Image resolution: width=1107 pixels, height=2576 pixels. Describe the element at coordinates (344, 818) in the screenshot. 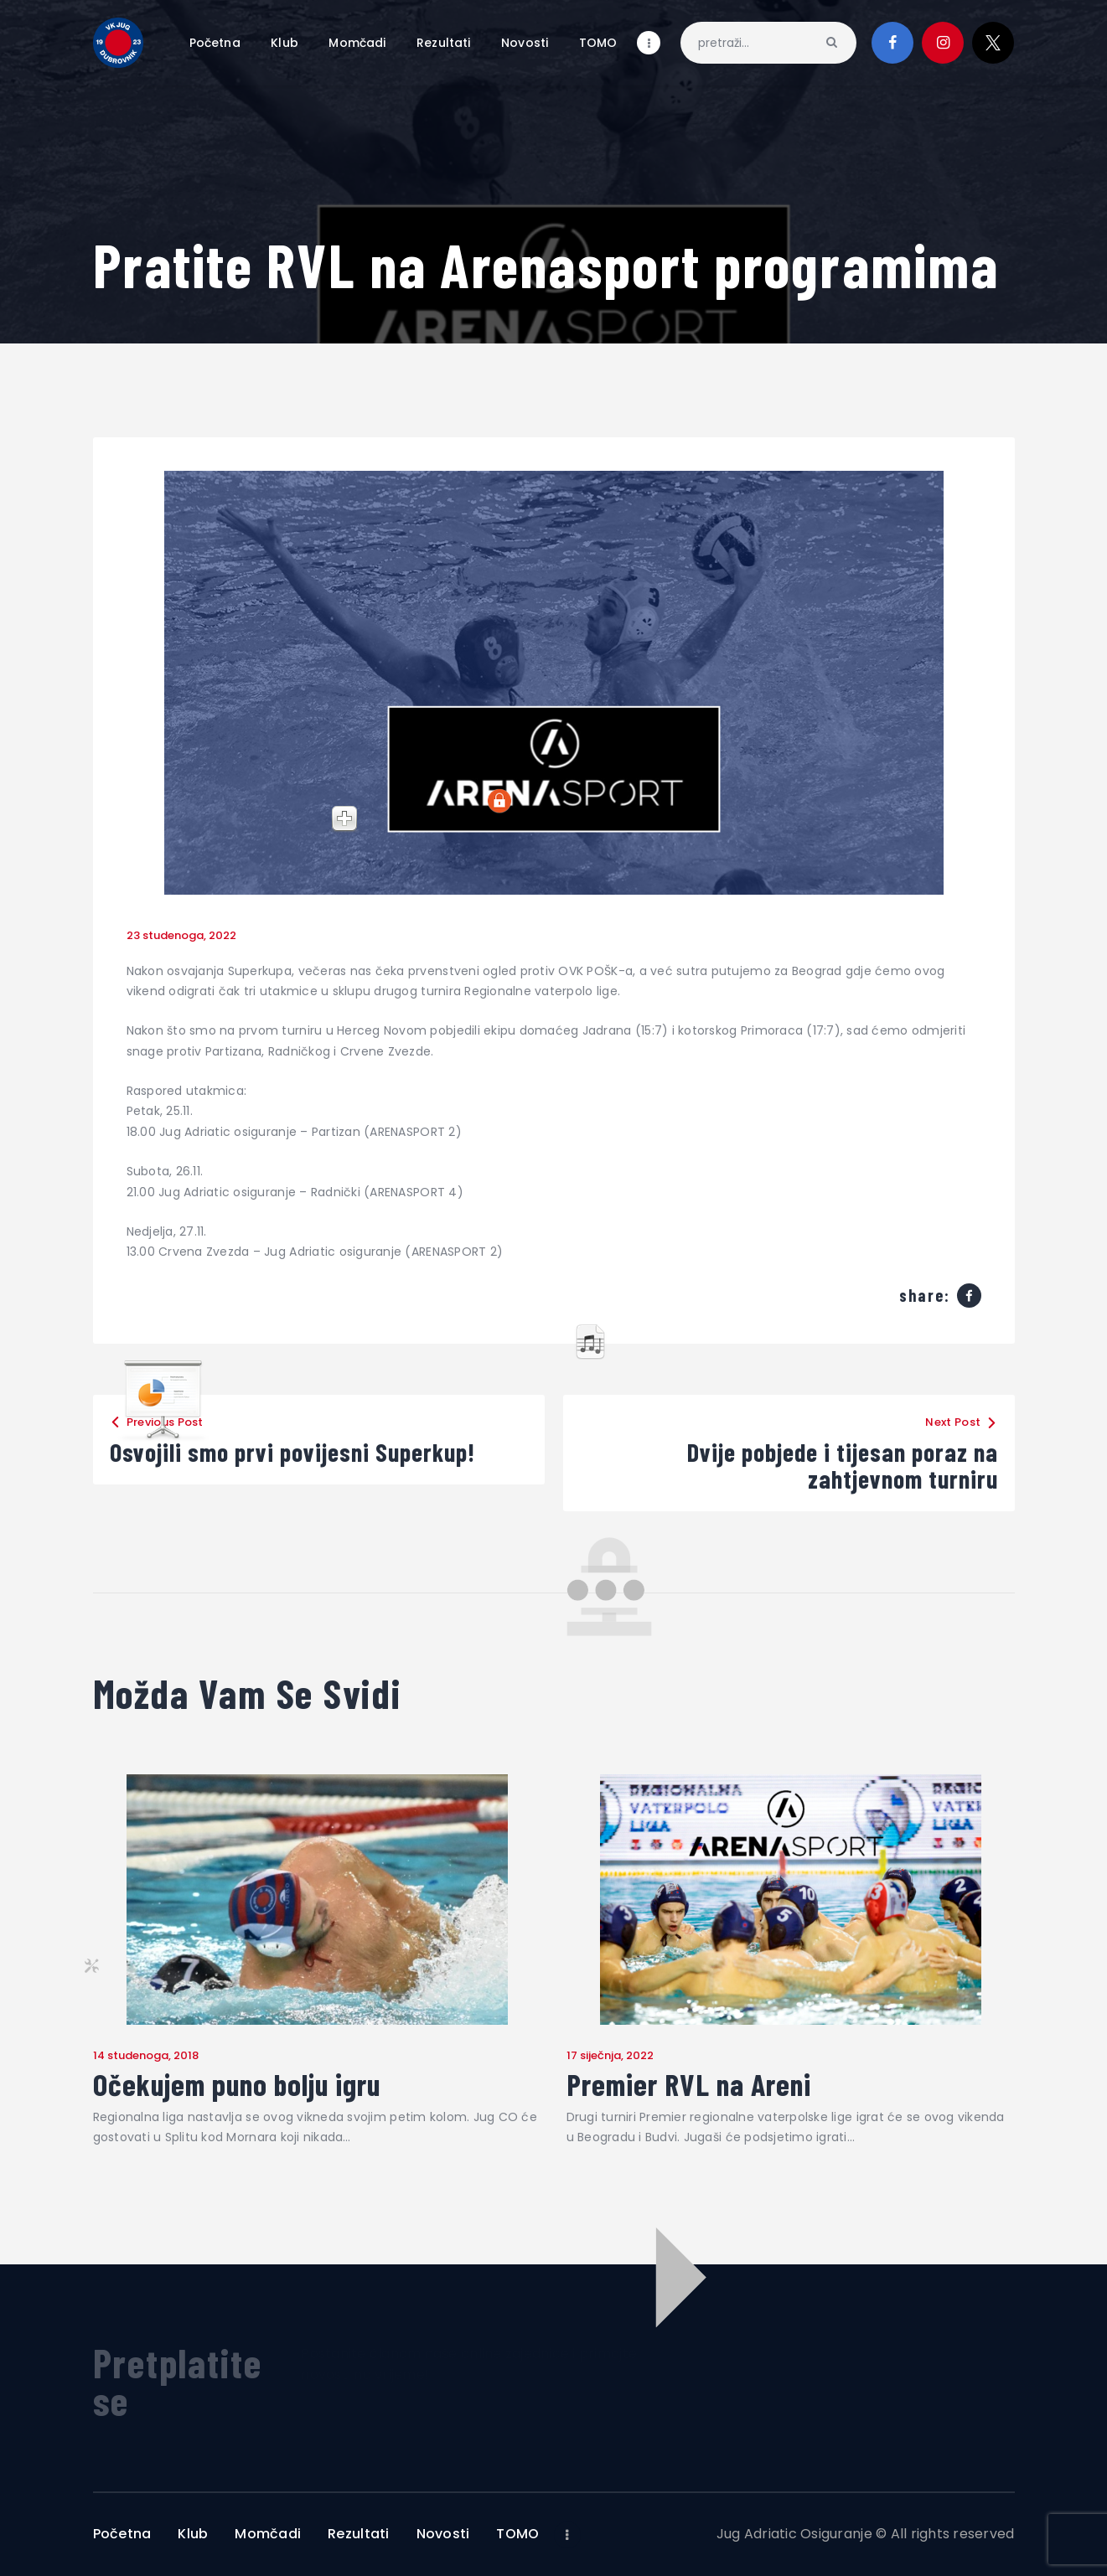

I see `zoom in to enlarge content` at that location.